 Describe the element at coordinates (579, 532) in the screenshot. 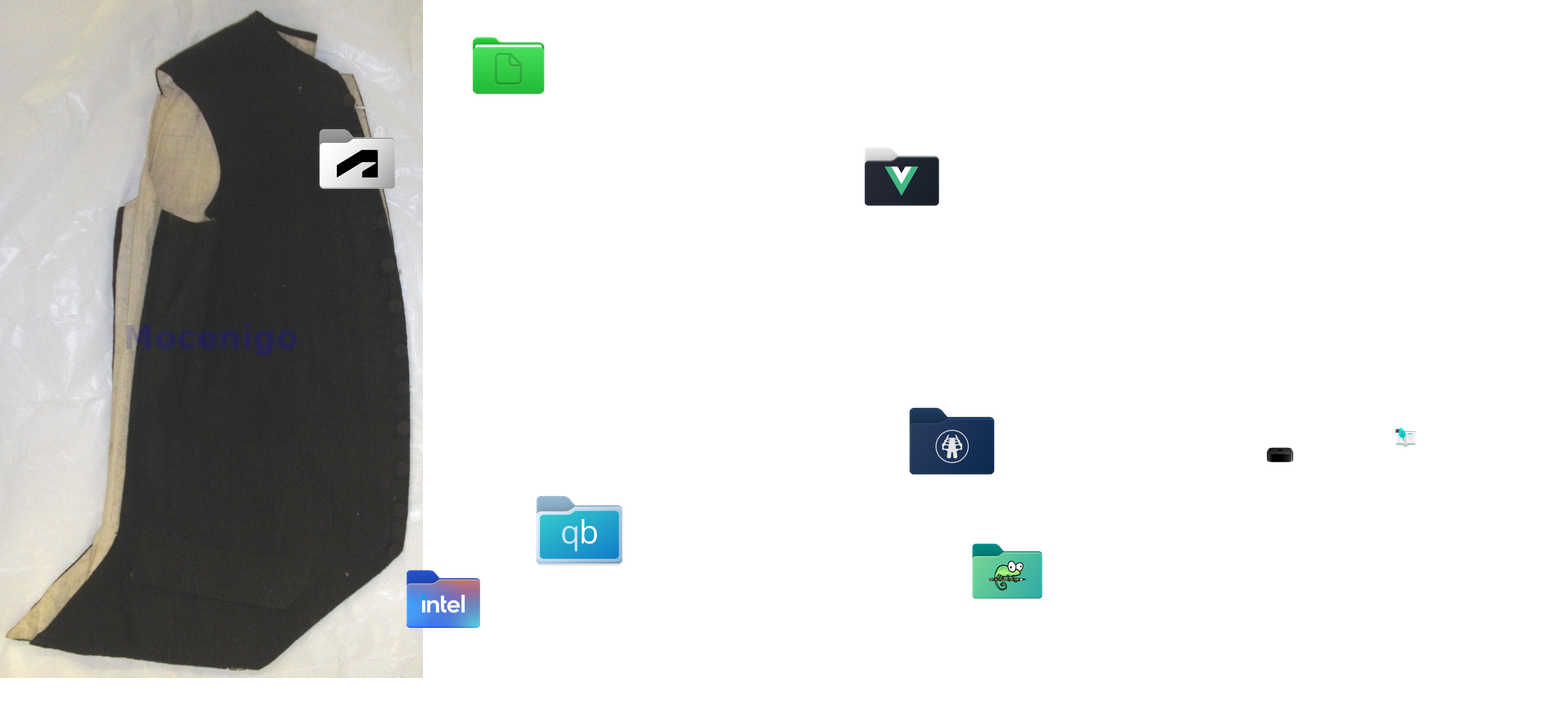

I see `open qbittorrent downloads folder` at that location.